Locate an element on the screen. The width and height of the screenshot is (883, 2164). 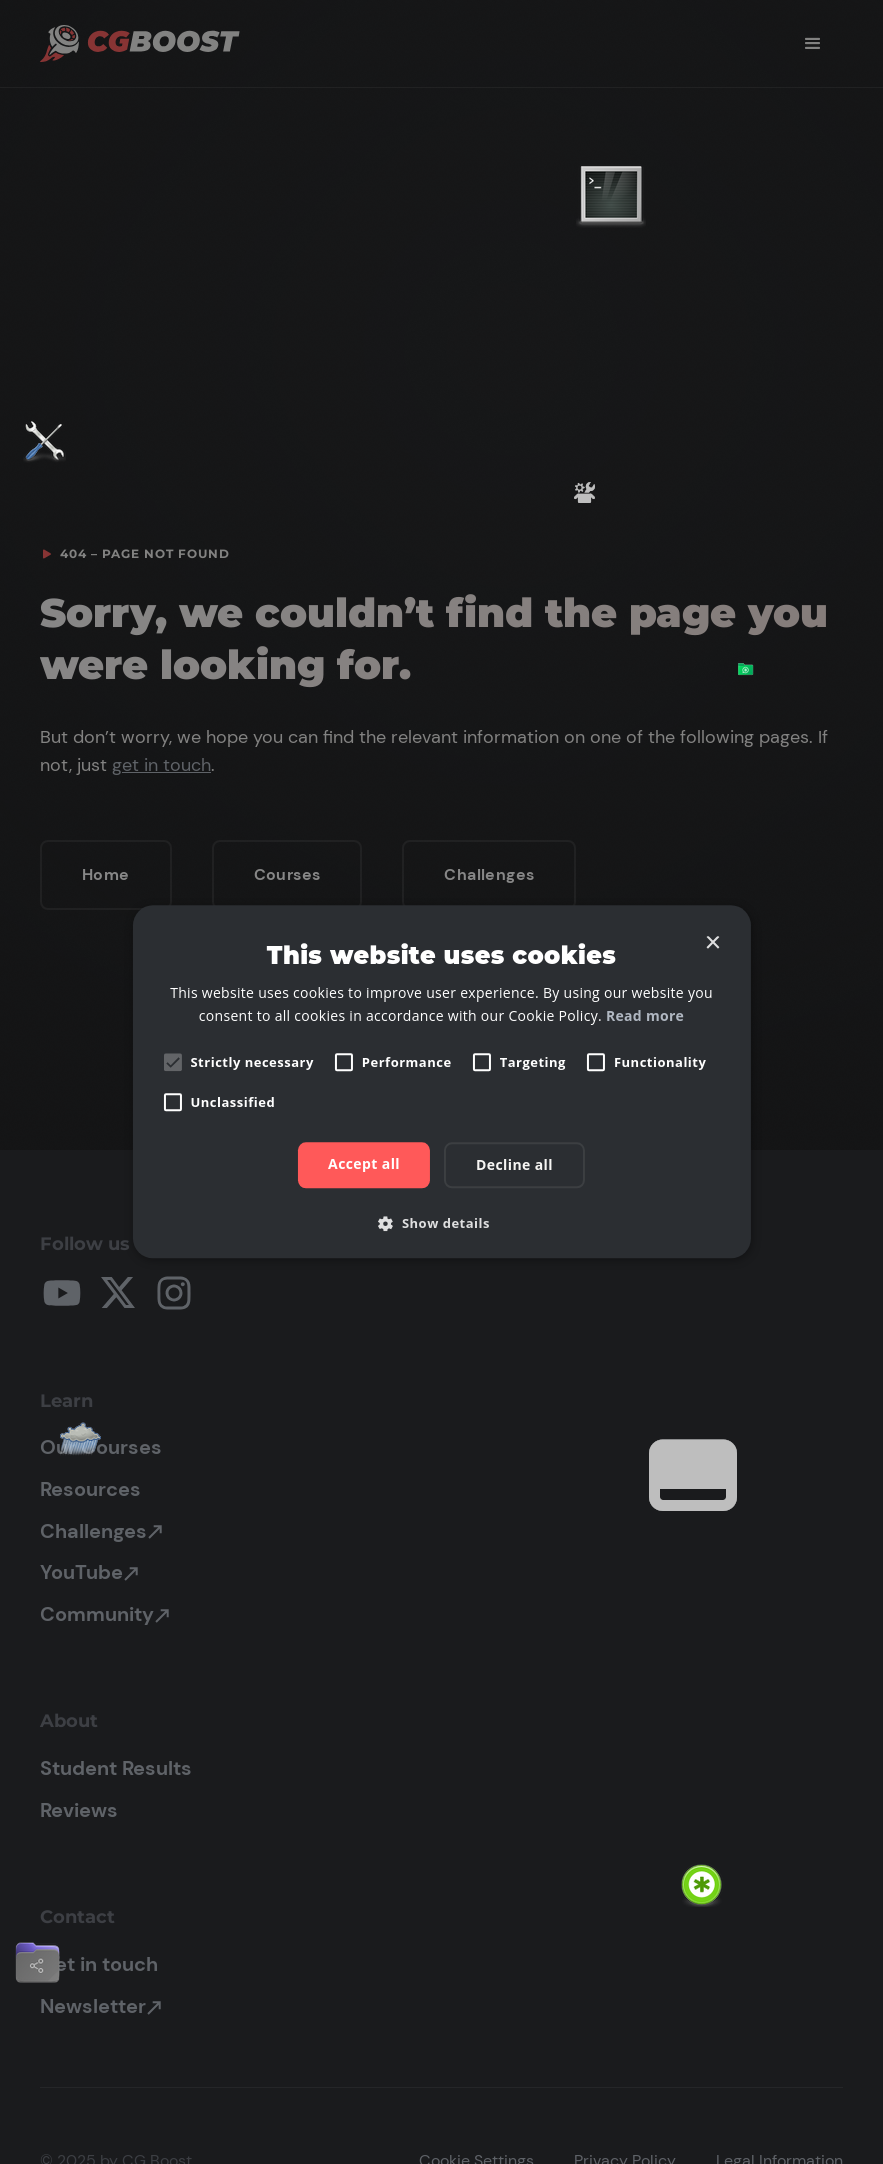
indicates rainy weather conditions is located at coordinates (80, 1435).